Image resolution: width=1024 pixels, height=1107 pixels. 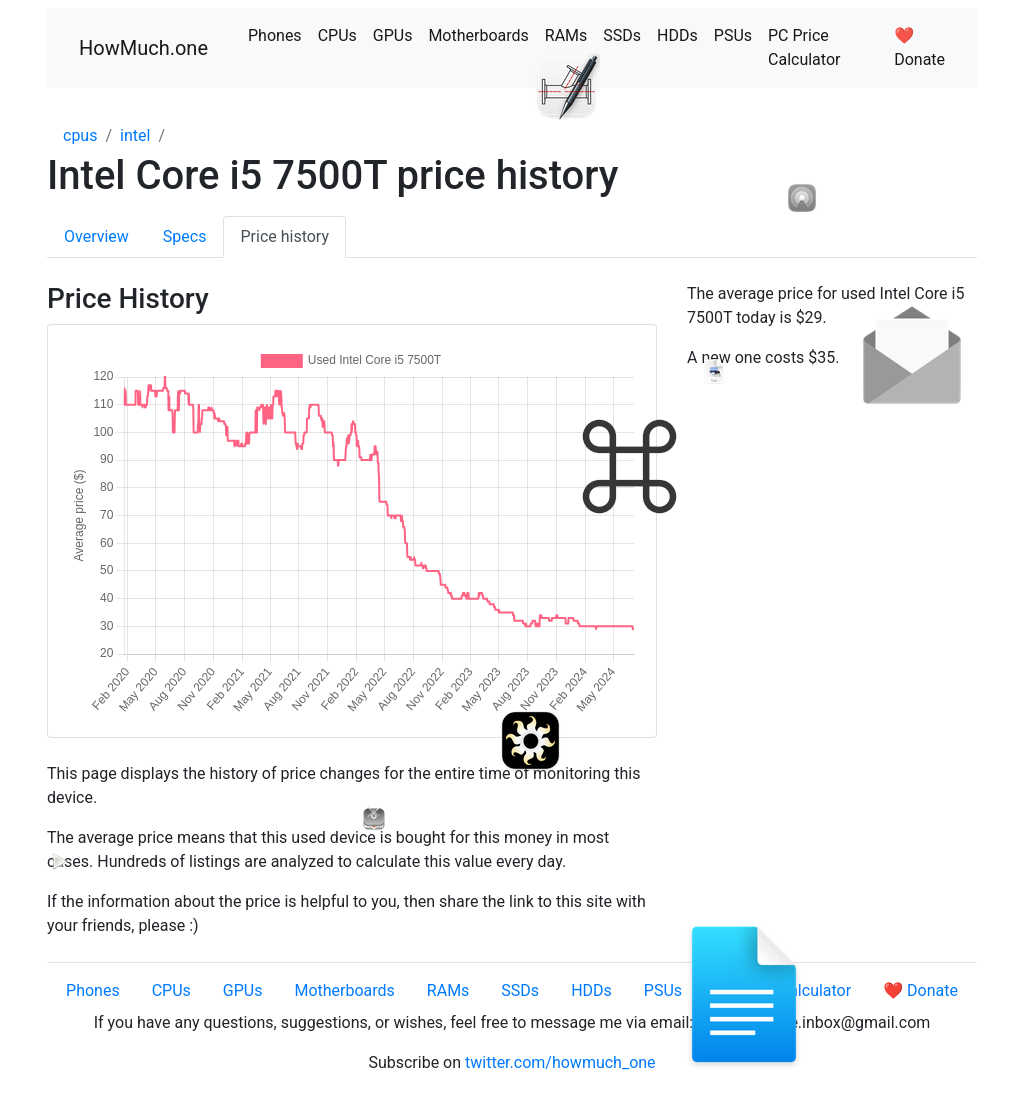 What do you see at coordinates (912, 355) in the screenshot?
I see `indicates new mail or email notification` at bounding box center [912, 355].